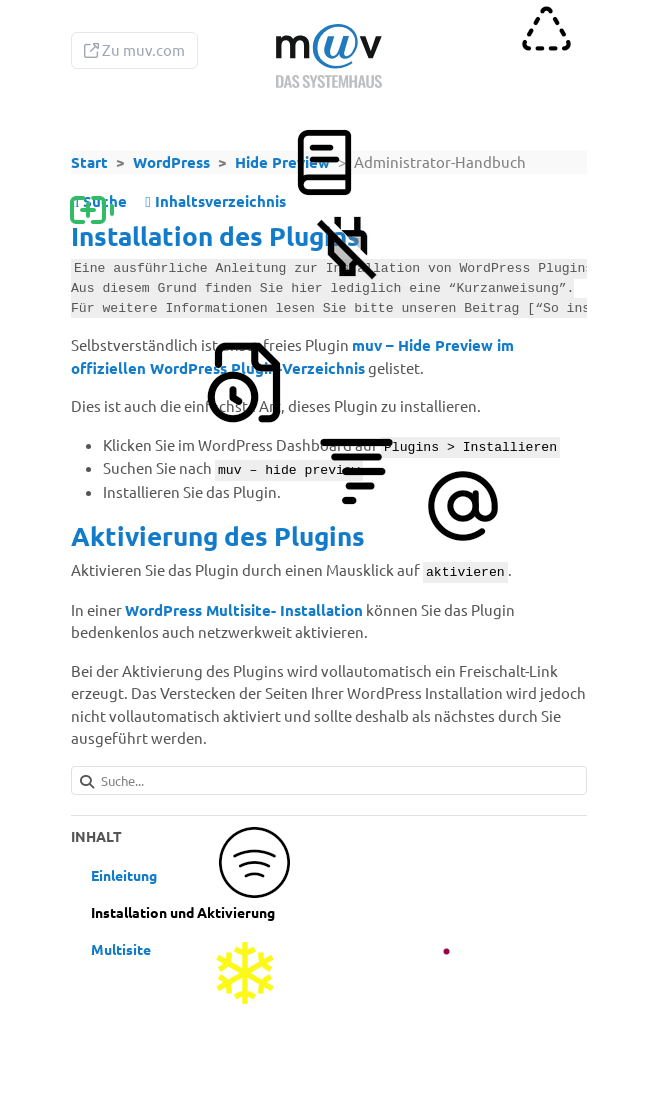  What do you see at coordinates (446, 926) in the screenshot?
I see `no wifi signal available` at bounding box center [446, 926].